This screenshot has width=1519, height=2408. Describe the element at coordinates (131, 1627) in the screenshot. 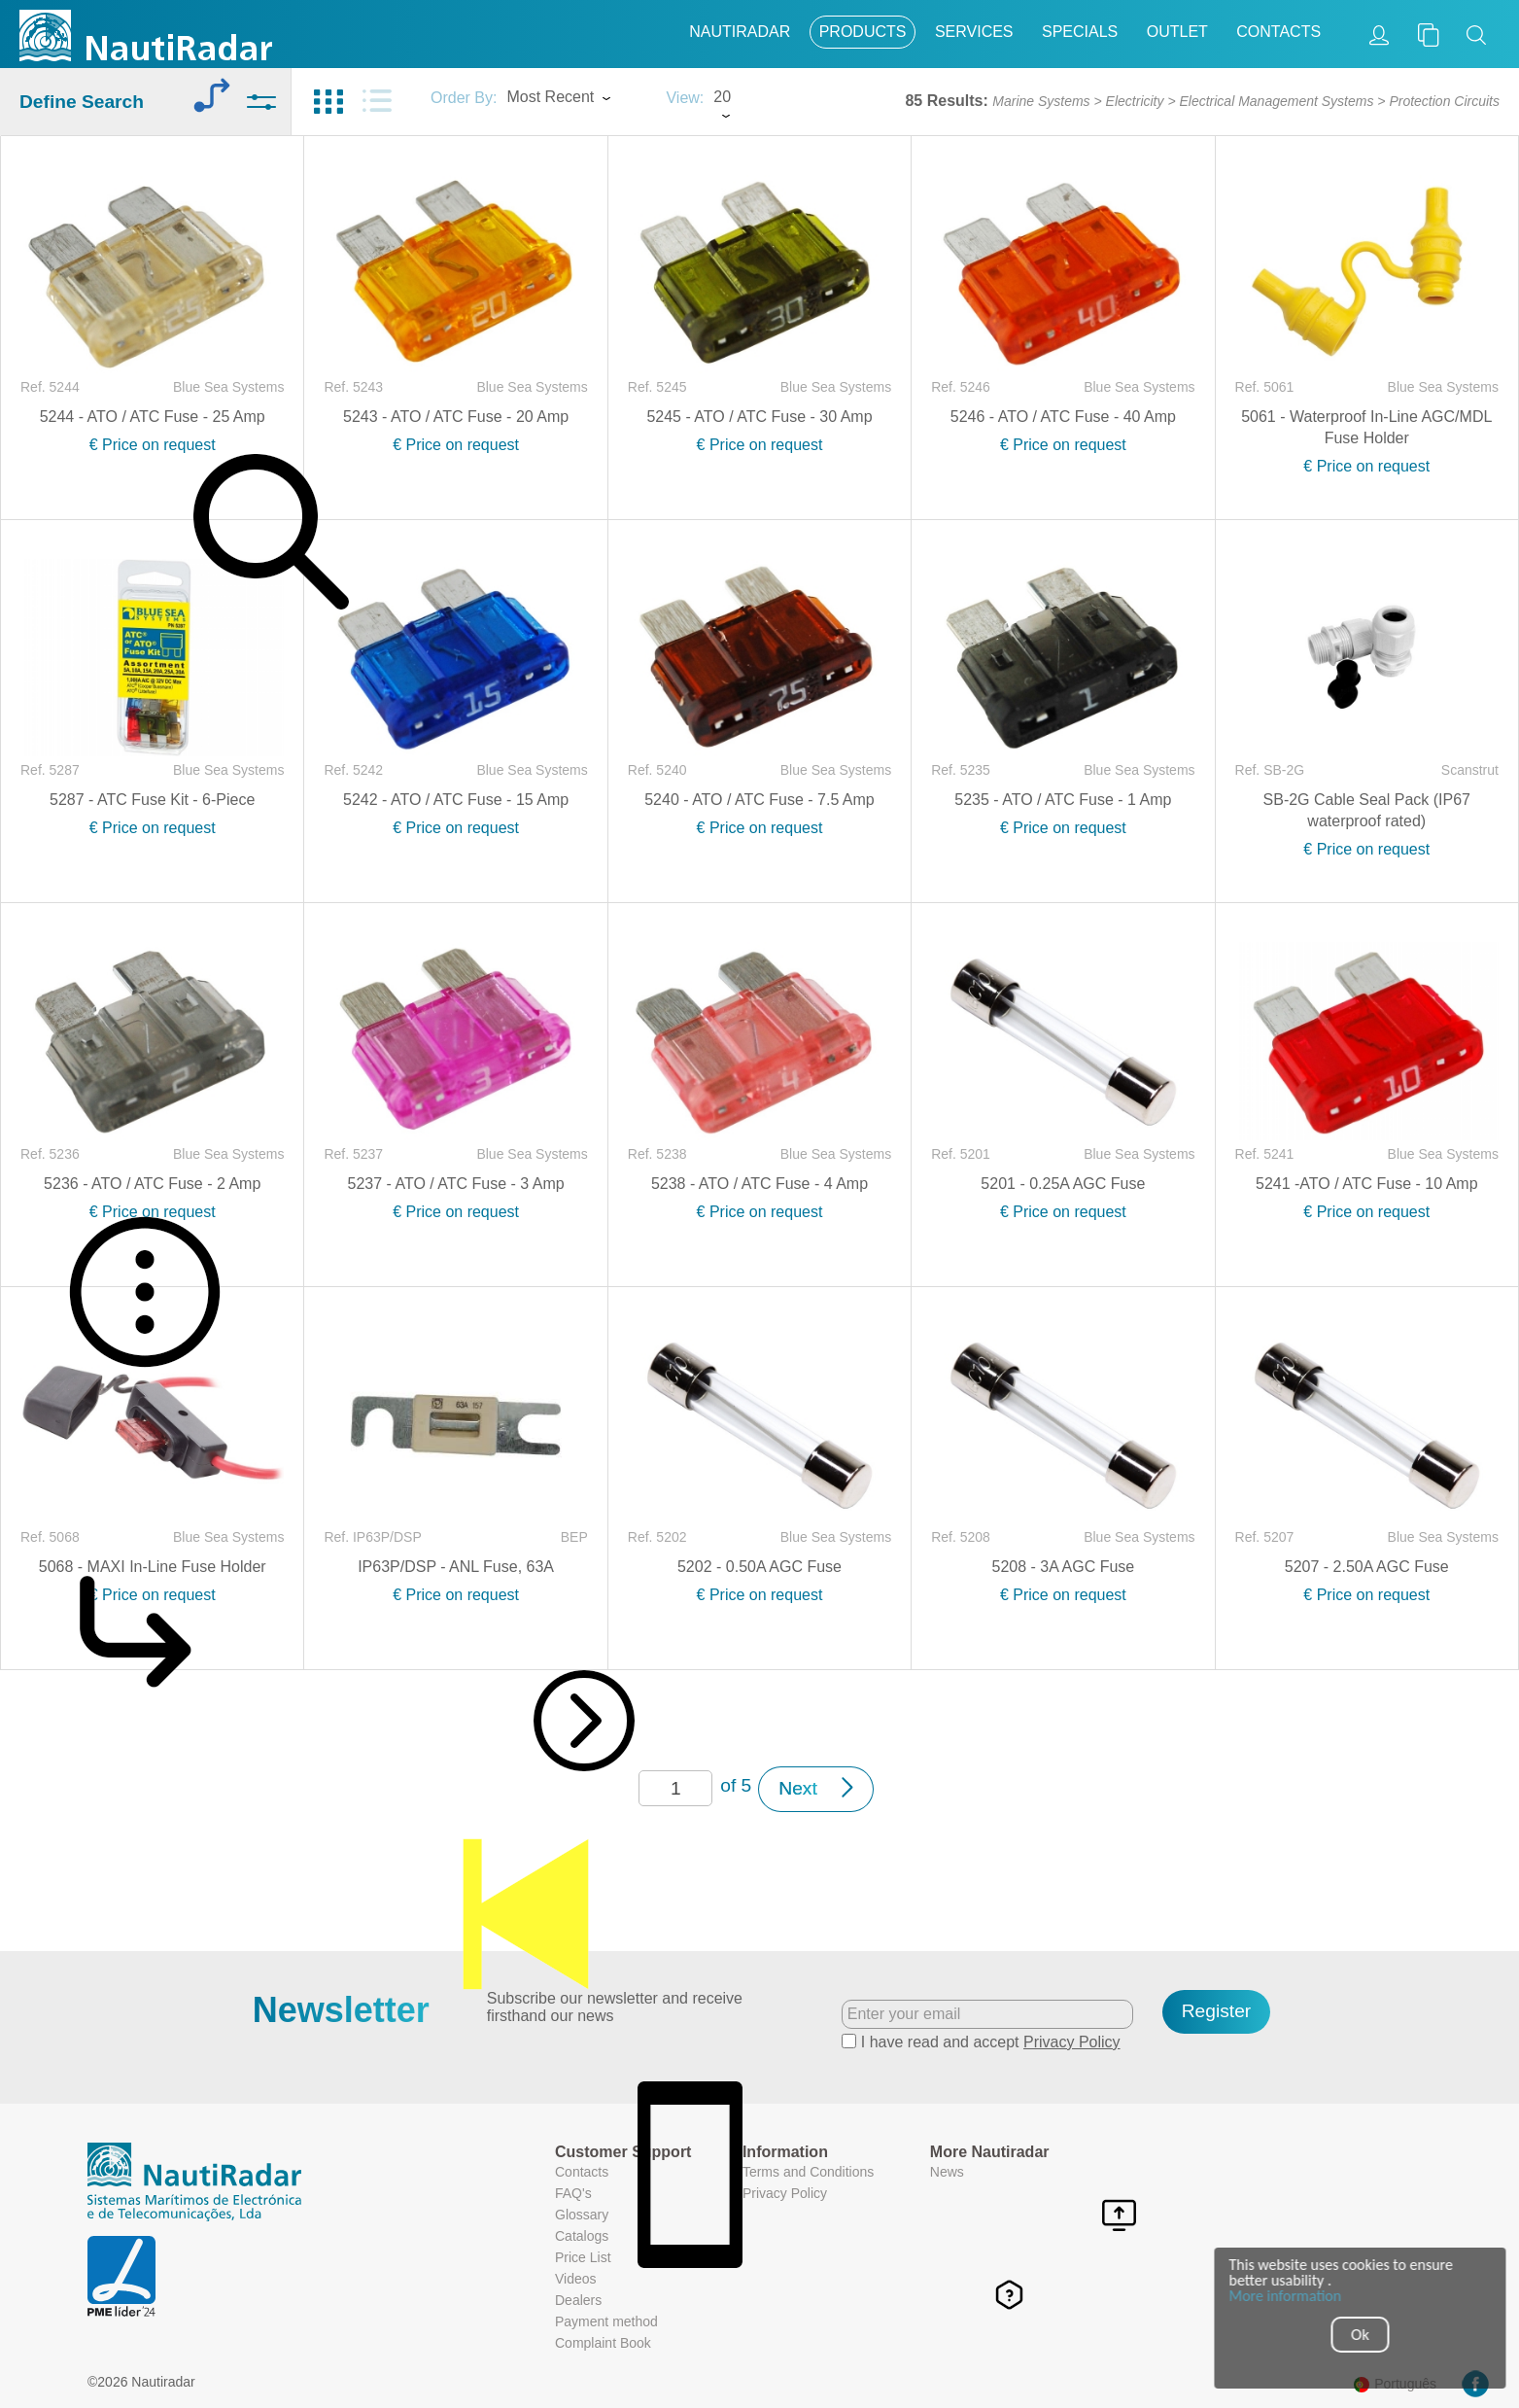

I see `reply to a message or comment` at that location.